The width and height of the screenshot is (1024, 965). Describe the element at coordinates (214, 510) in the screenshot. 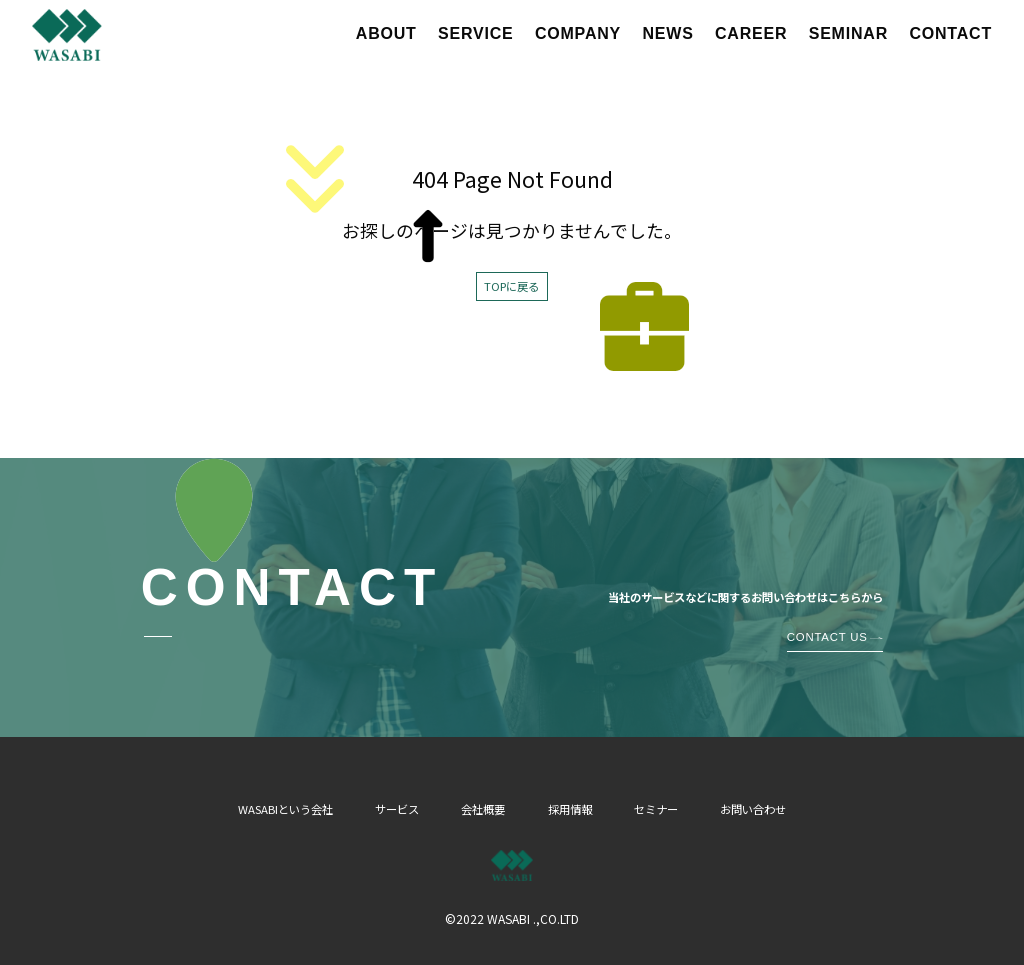

I see `view or set a location on the map` at that location.